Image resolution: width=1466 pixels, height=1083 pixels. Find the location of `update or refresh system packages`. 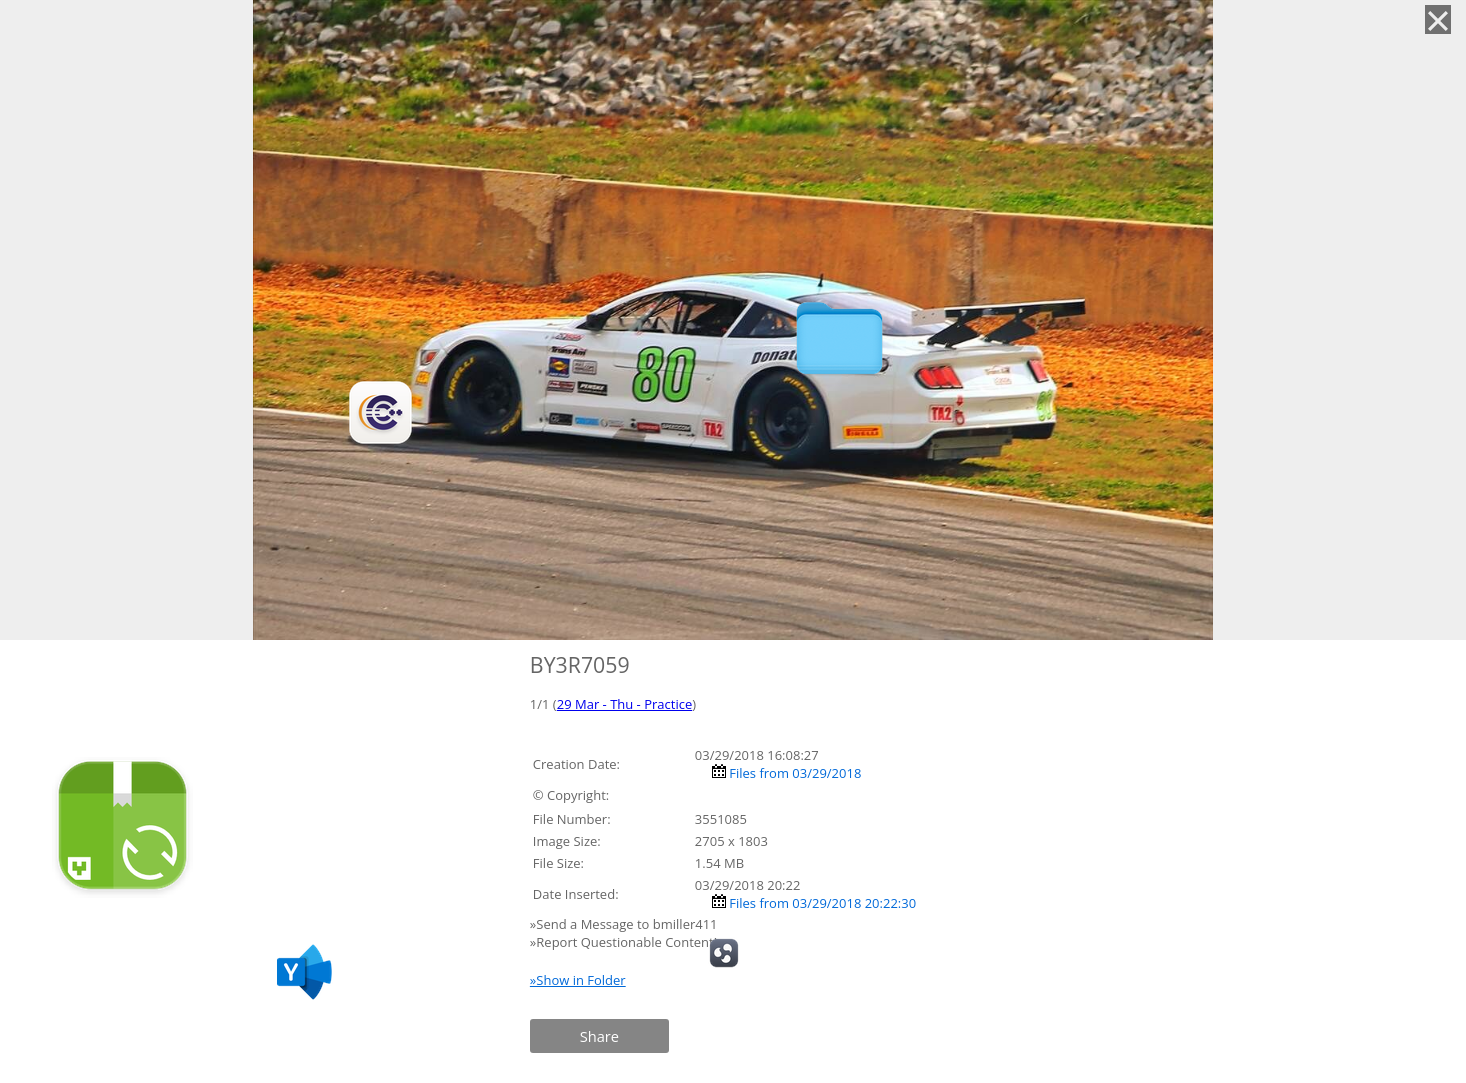

update or refresh system packages is located at coordinates (122, 827).